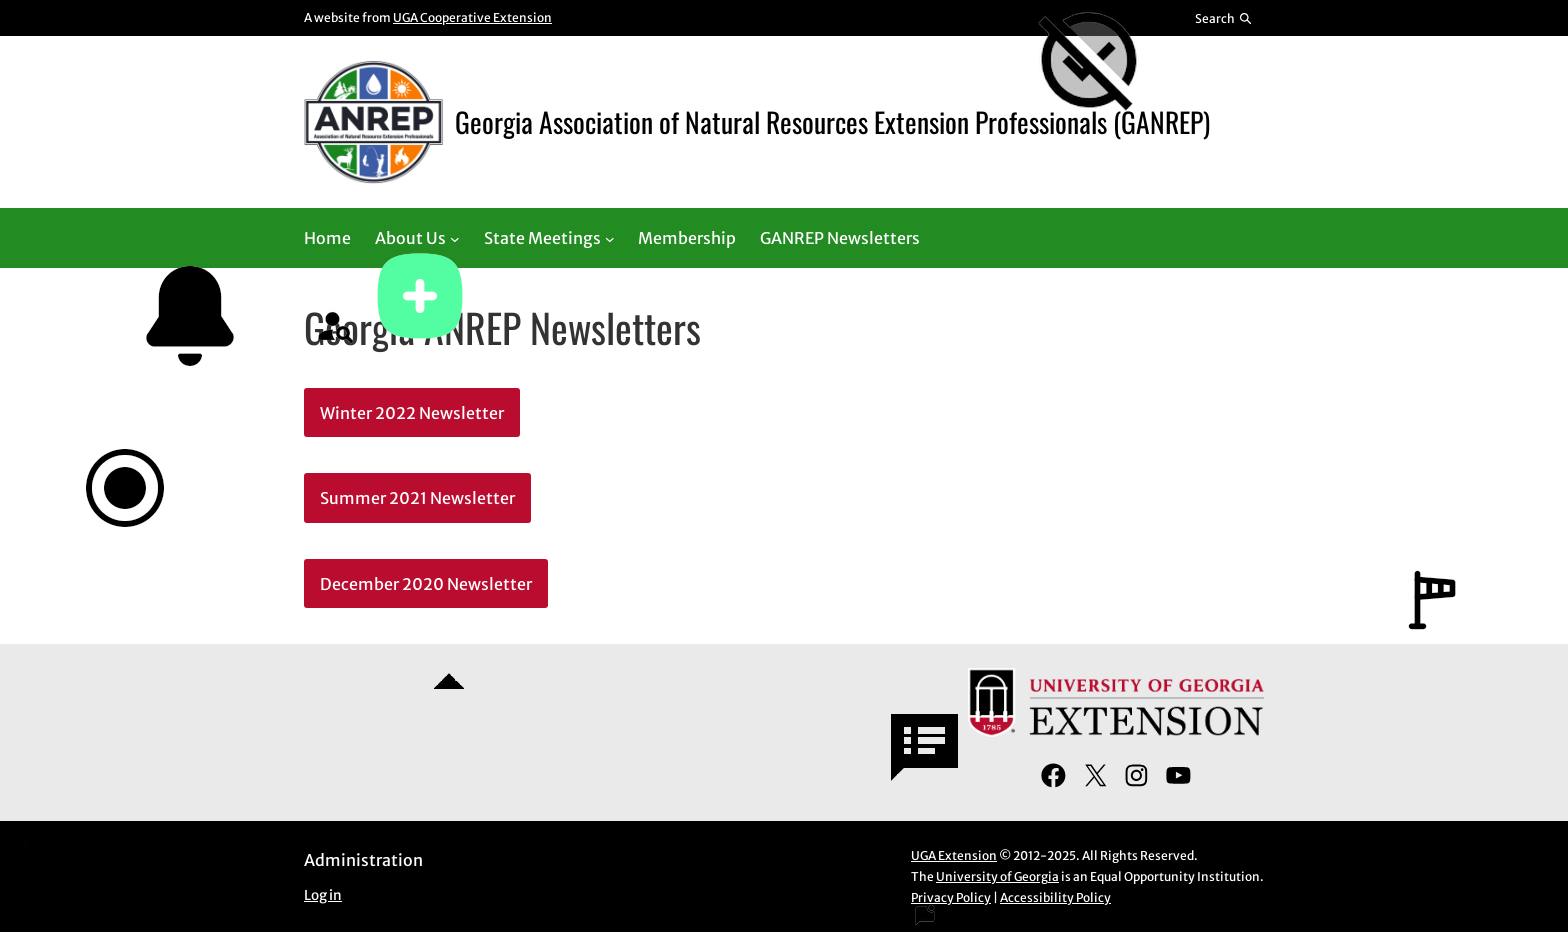 The width and height of the screenshot is (1568, 932). What do you see at coordinates (420, 296) in the screenshot?
I see `add a new item` at bounding box center [420, 296].